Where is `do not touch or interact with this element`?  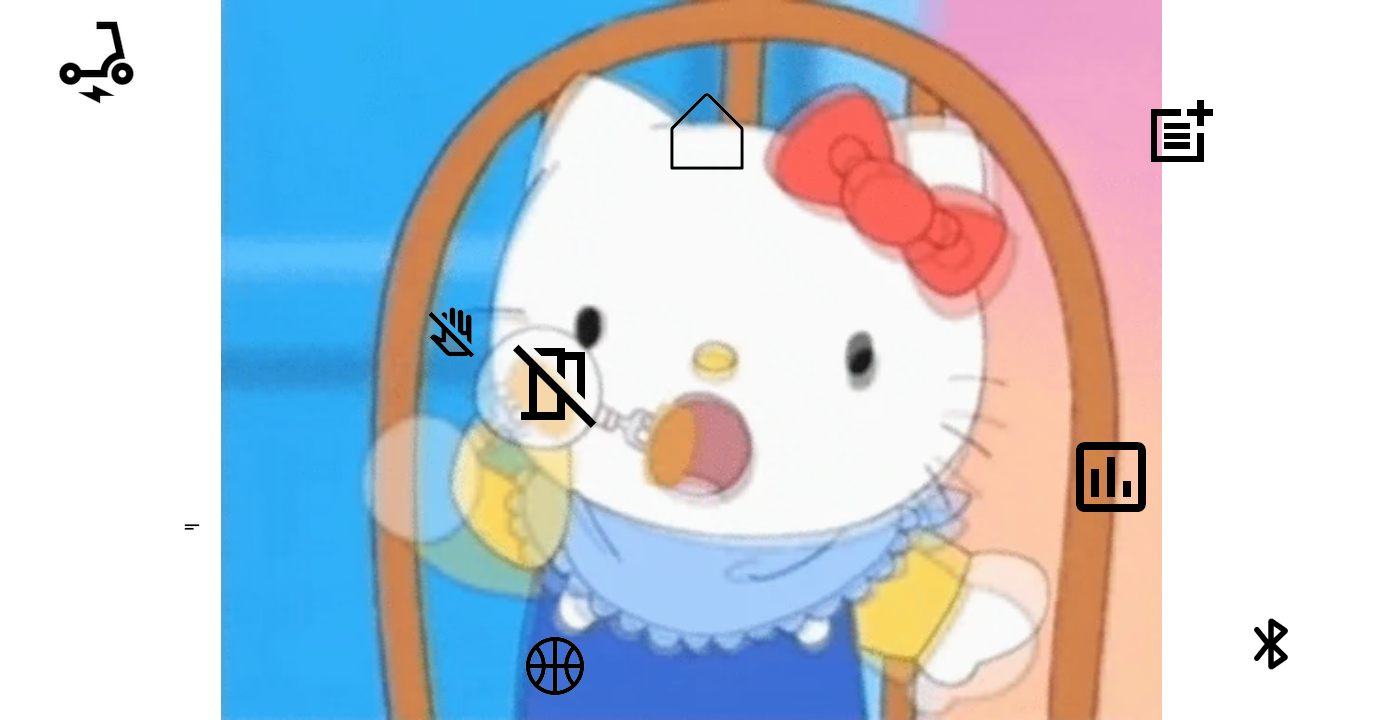
do not touch or interact with this element is located at coordinates (453, 333).